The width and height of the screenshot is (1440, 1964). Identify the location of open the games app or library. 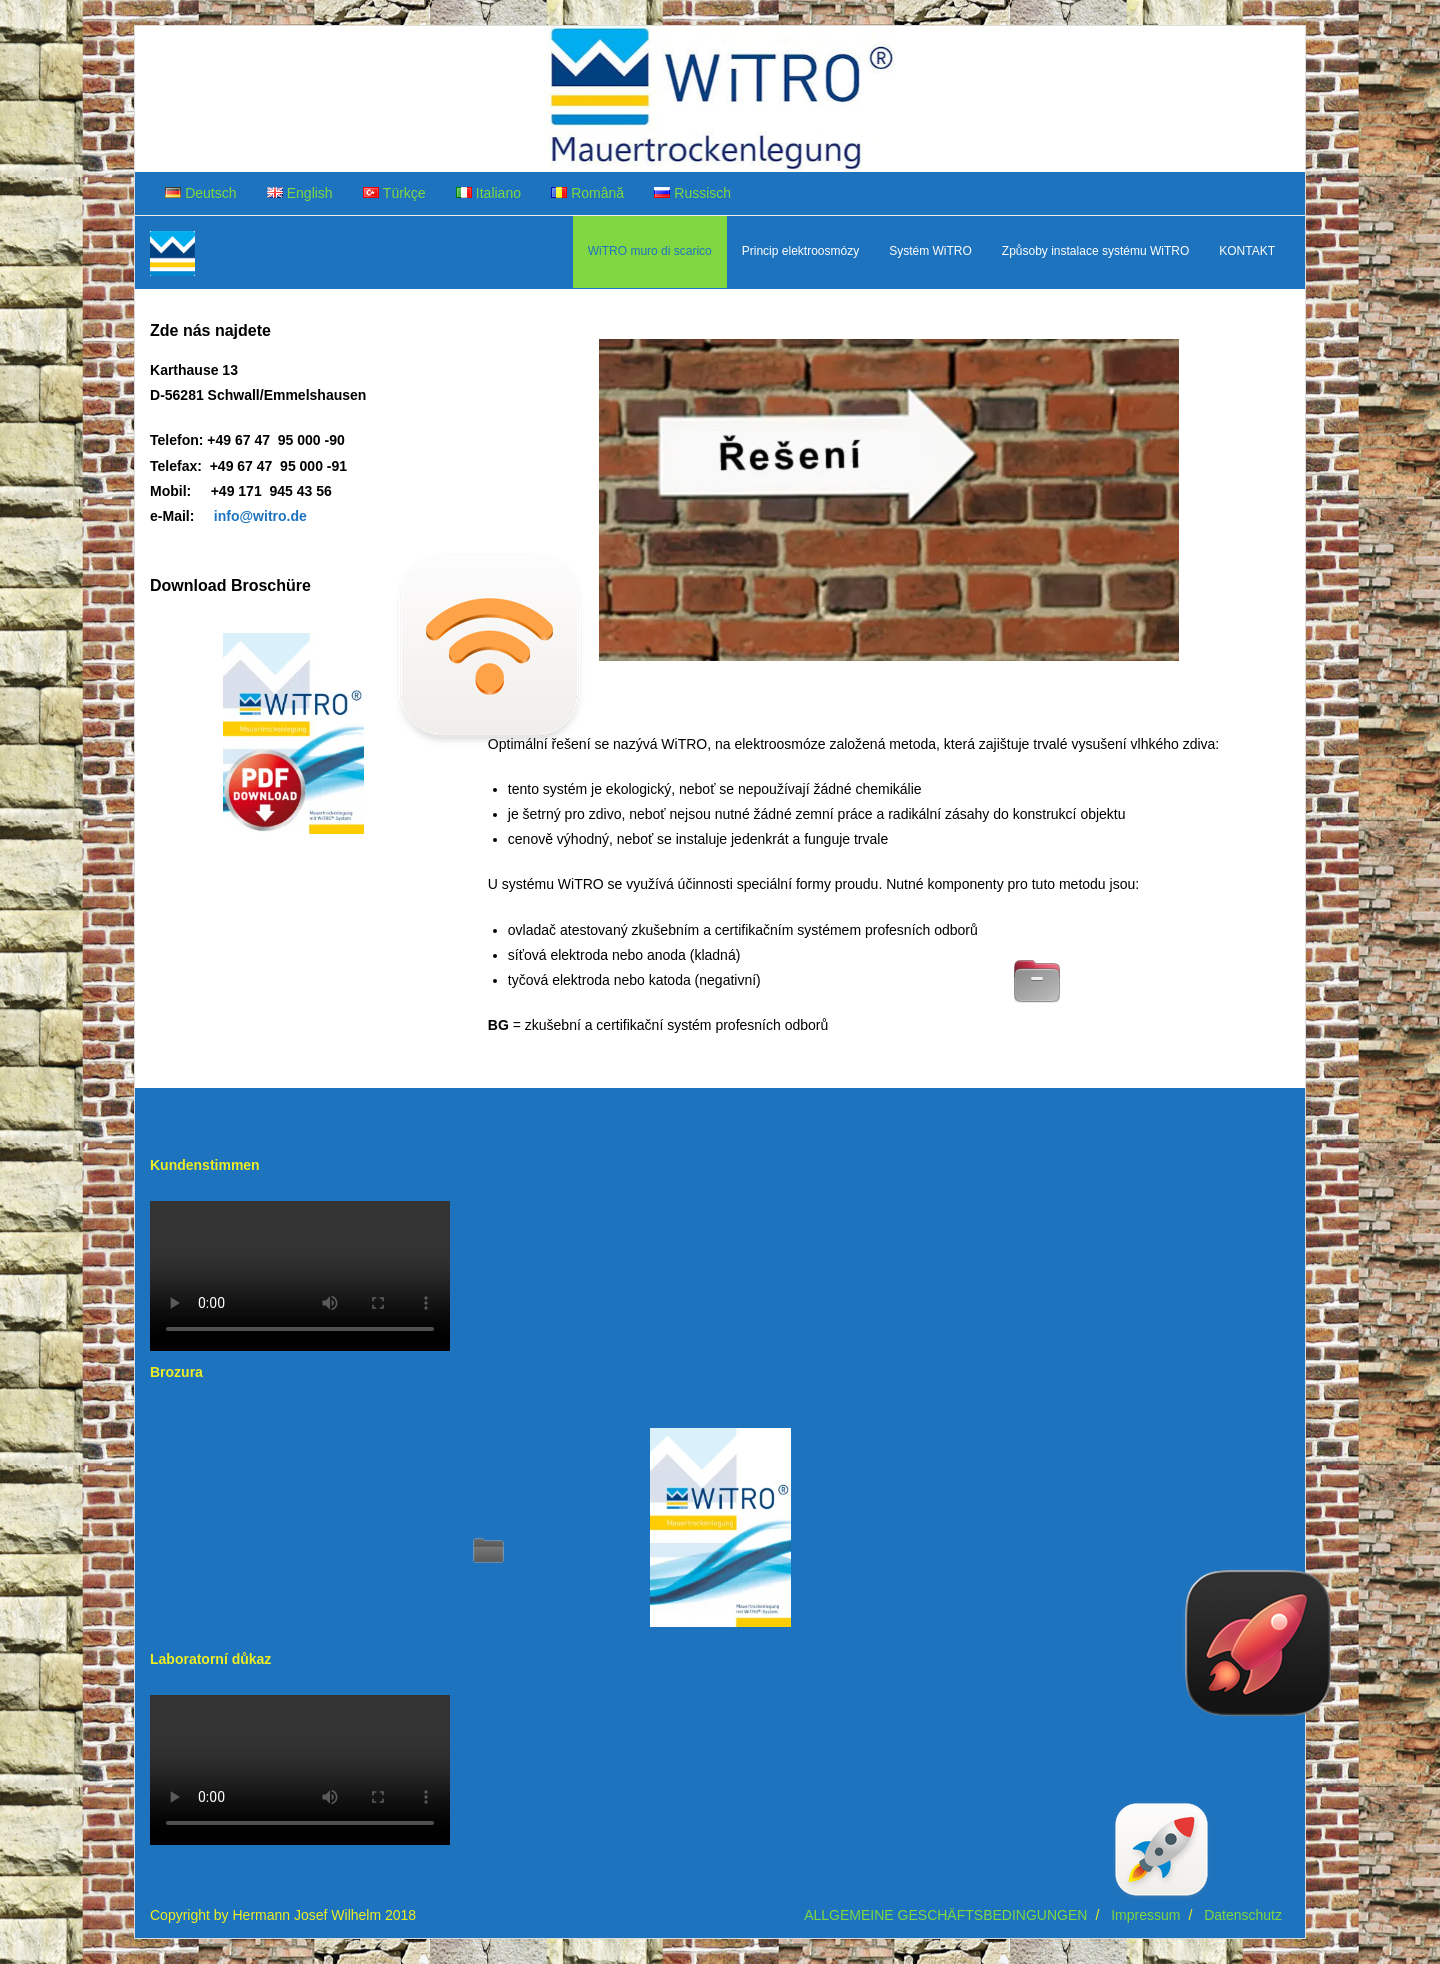
(1258, 1643).